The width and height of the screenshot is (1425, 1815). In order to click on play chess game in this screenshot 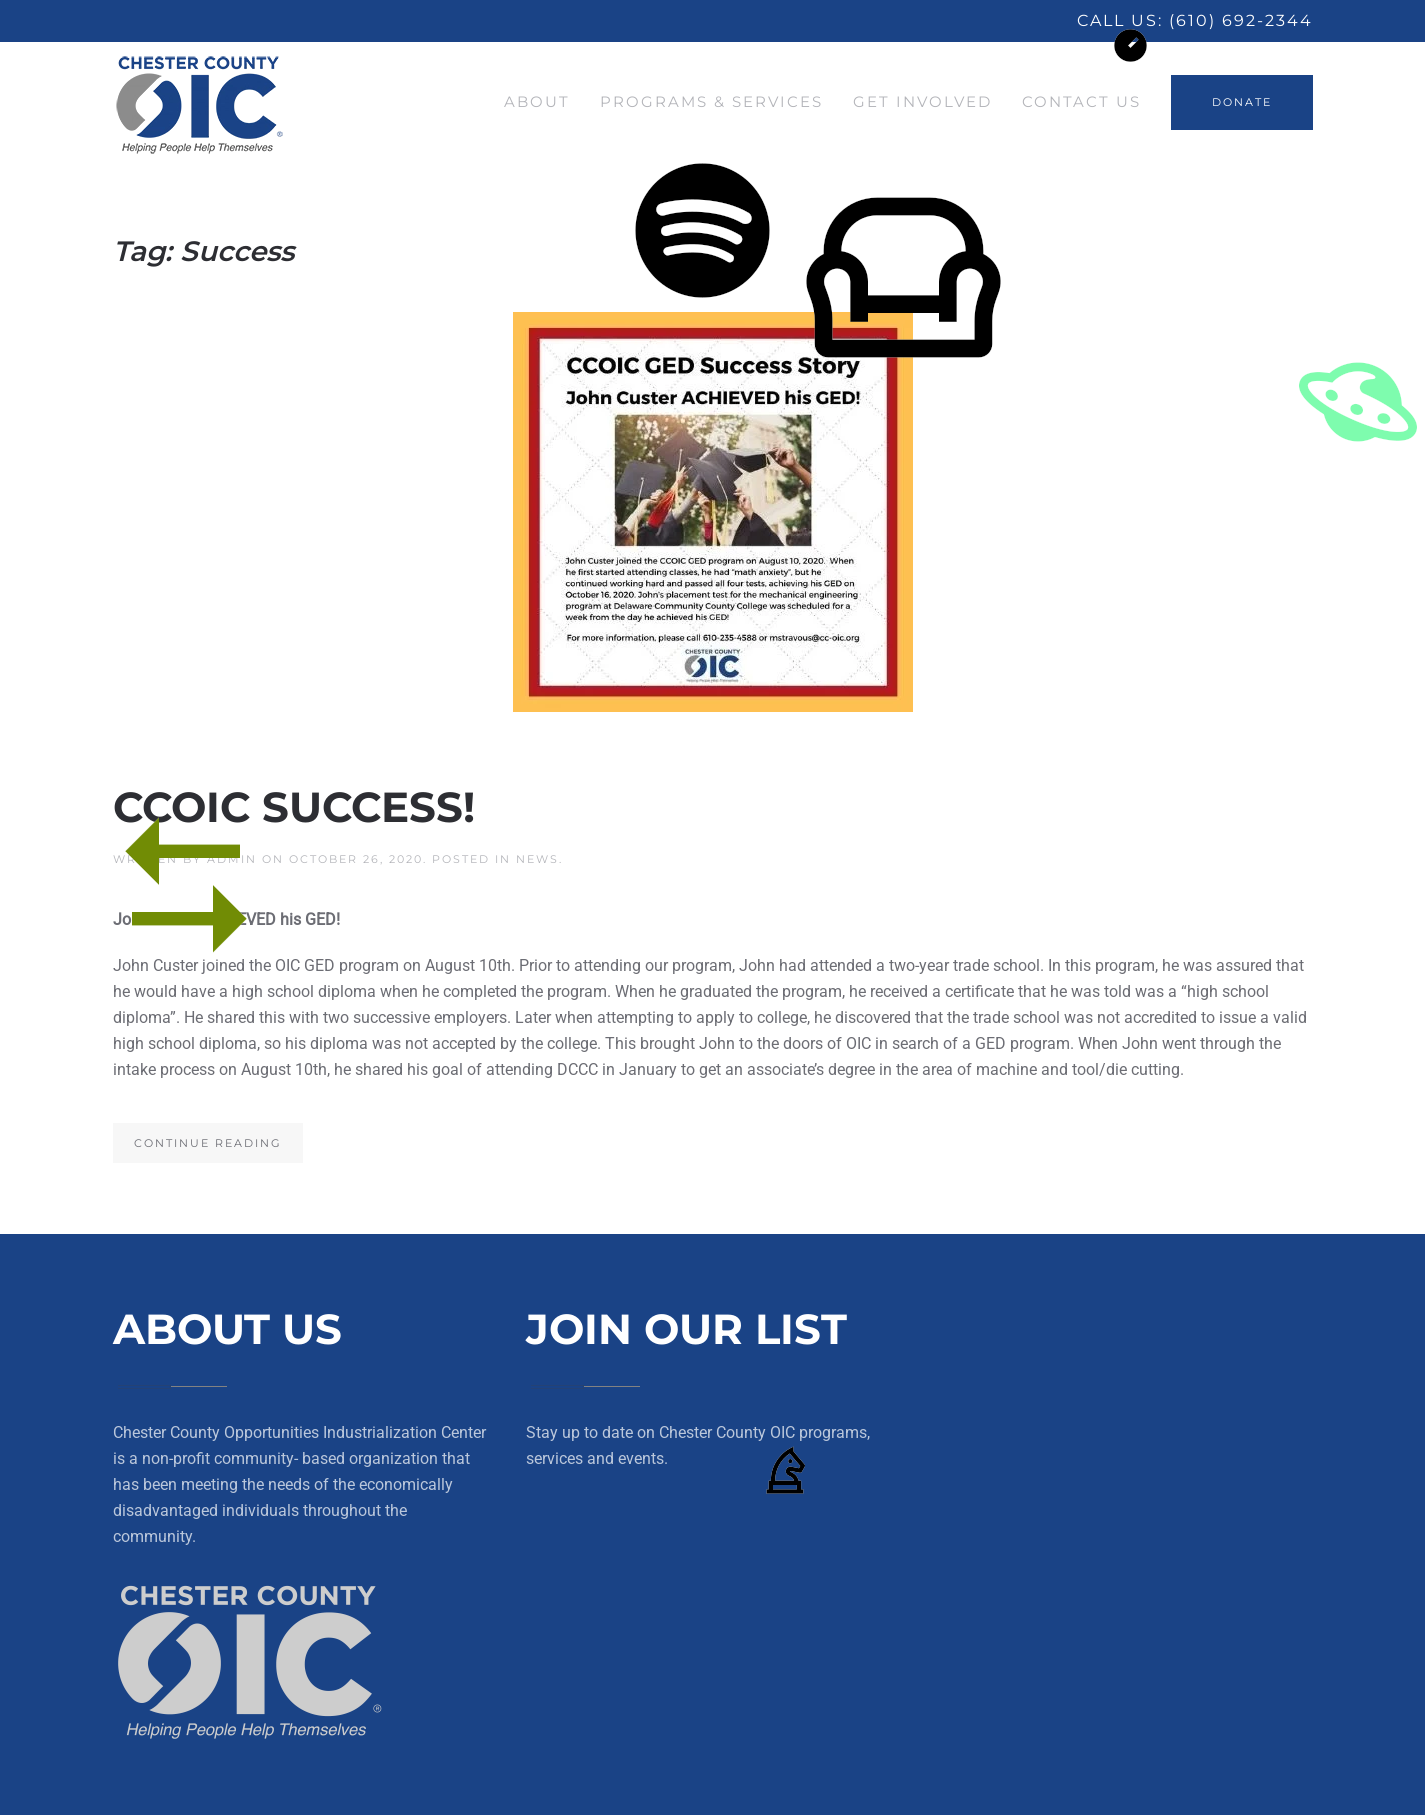, I will do `click(786, 1472)`.